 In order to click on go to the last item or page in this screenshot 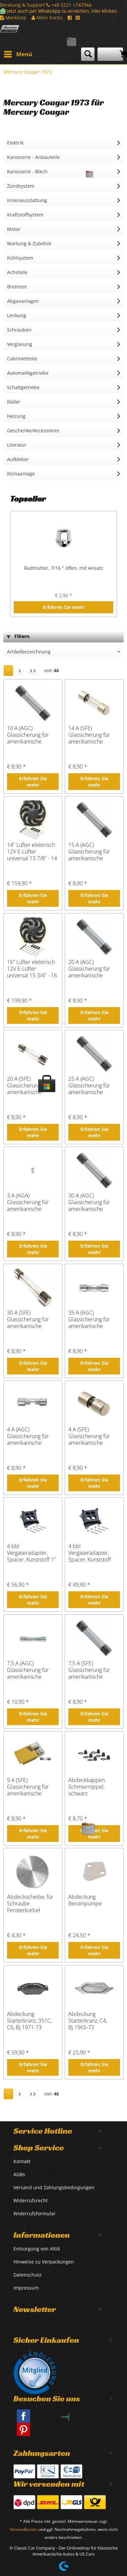, I will do `click(65, 2417)`.